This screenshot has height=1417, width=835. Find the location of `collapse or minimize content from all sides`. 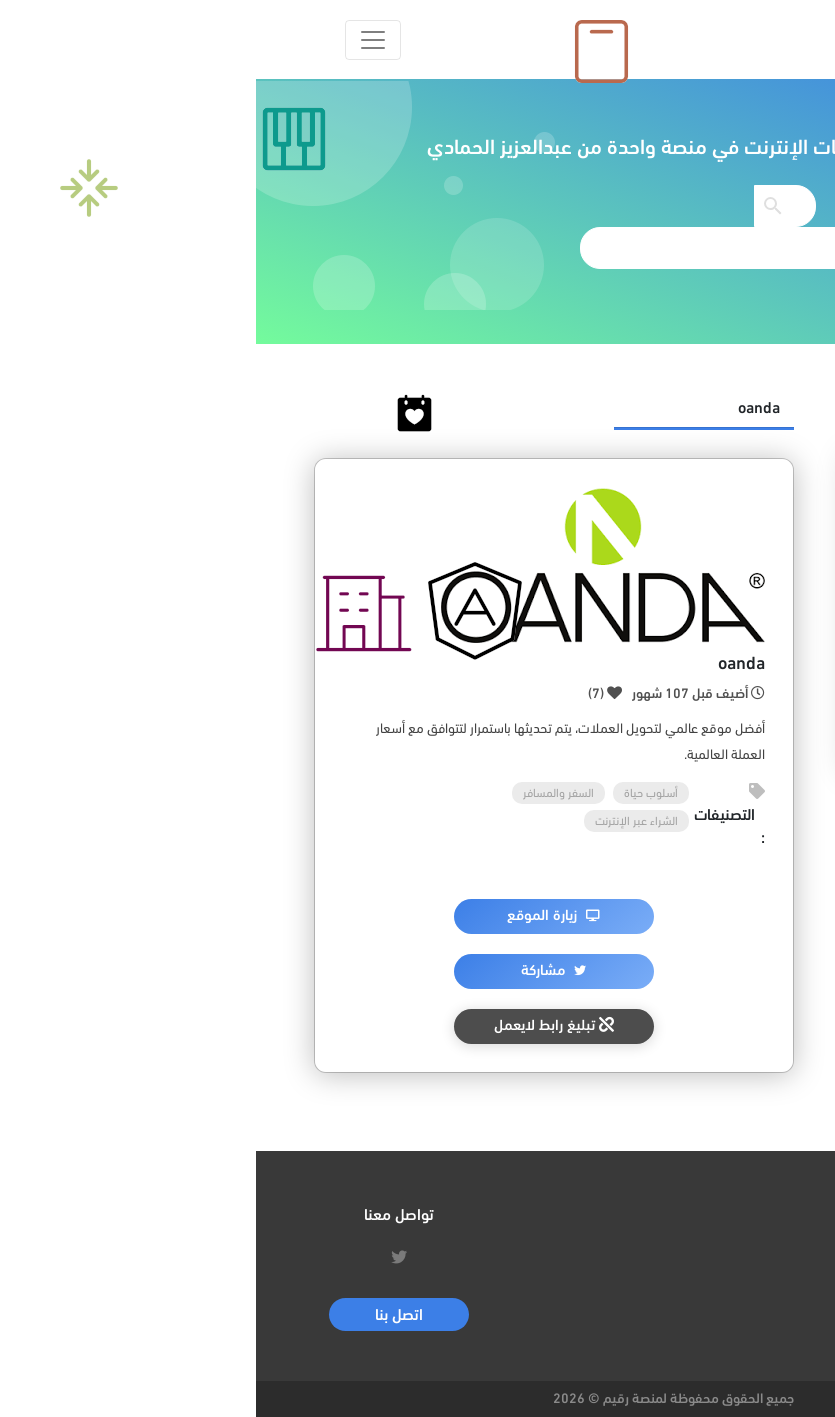

collapse or minimize content from all sides is located at coordinates (89, 188).